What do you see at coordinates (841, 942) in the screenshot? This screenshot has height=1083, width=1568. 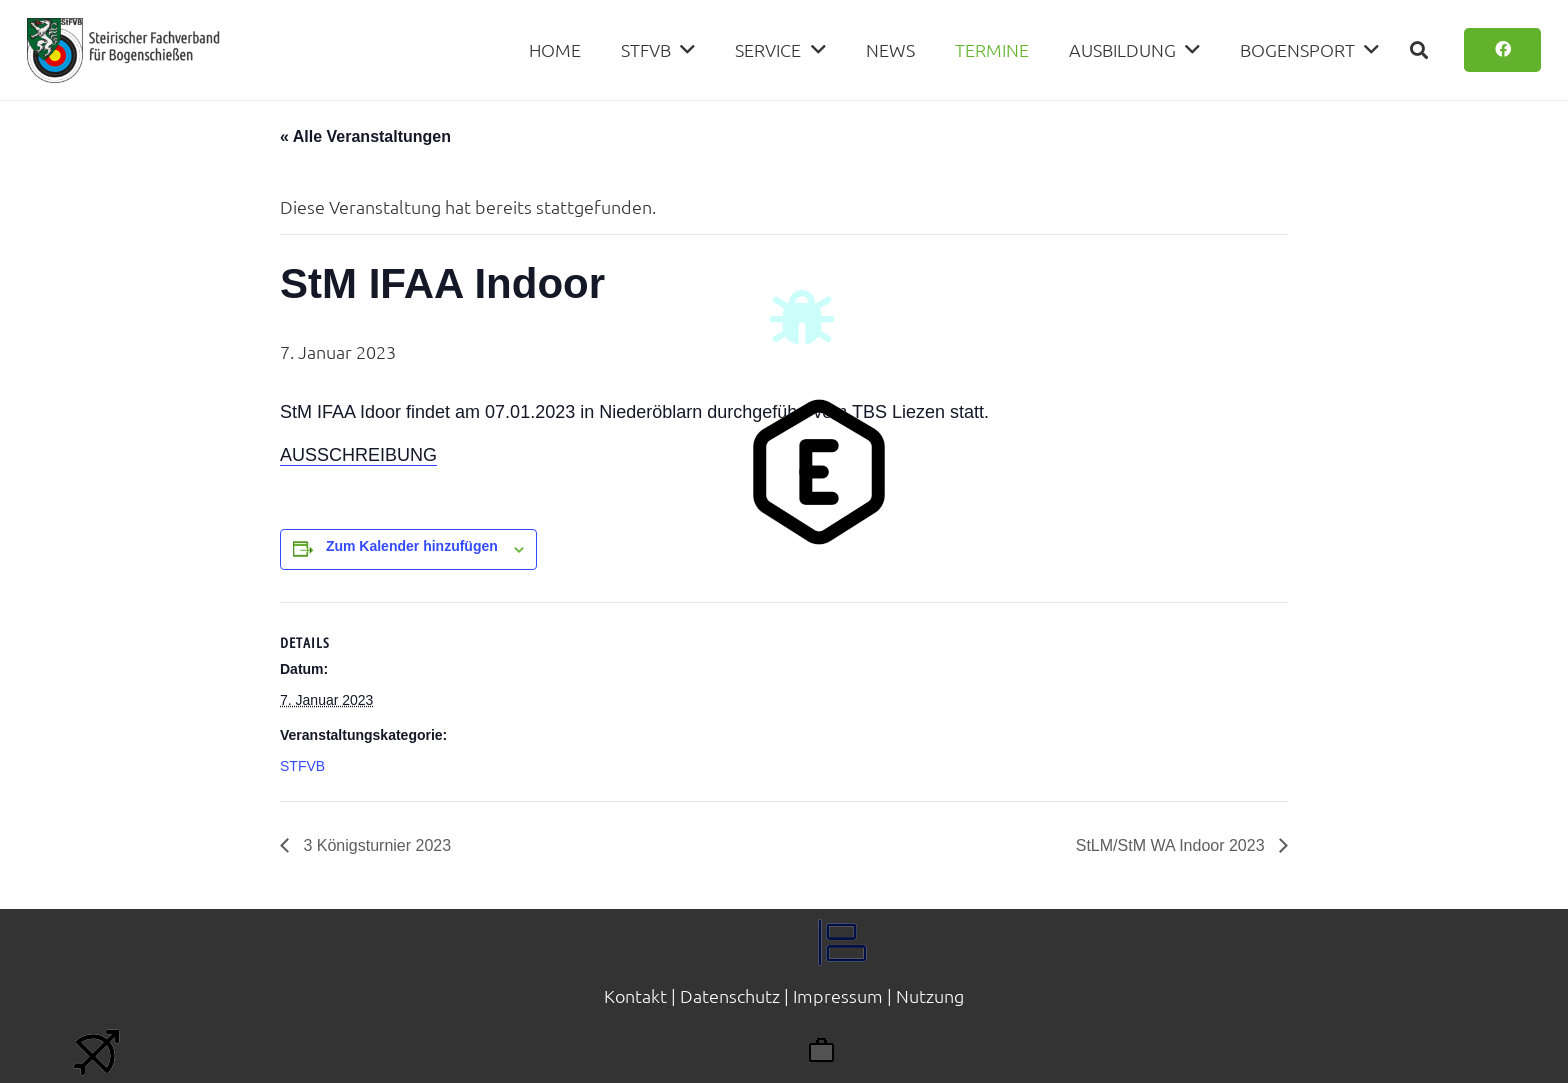 I see `align text to the left margin` at bounding box center [841, 942].